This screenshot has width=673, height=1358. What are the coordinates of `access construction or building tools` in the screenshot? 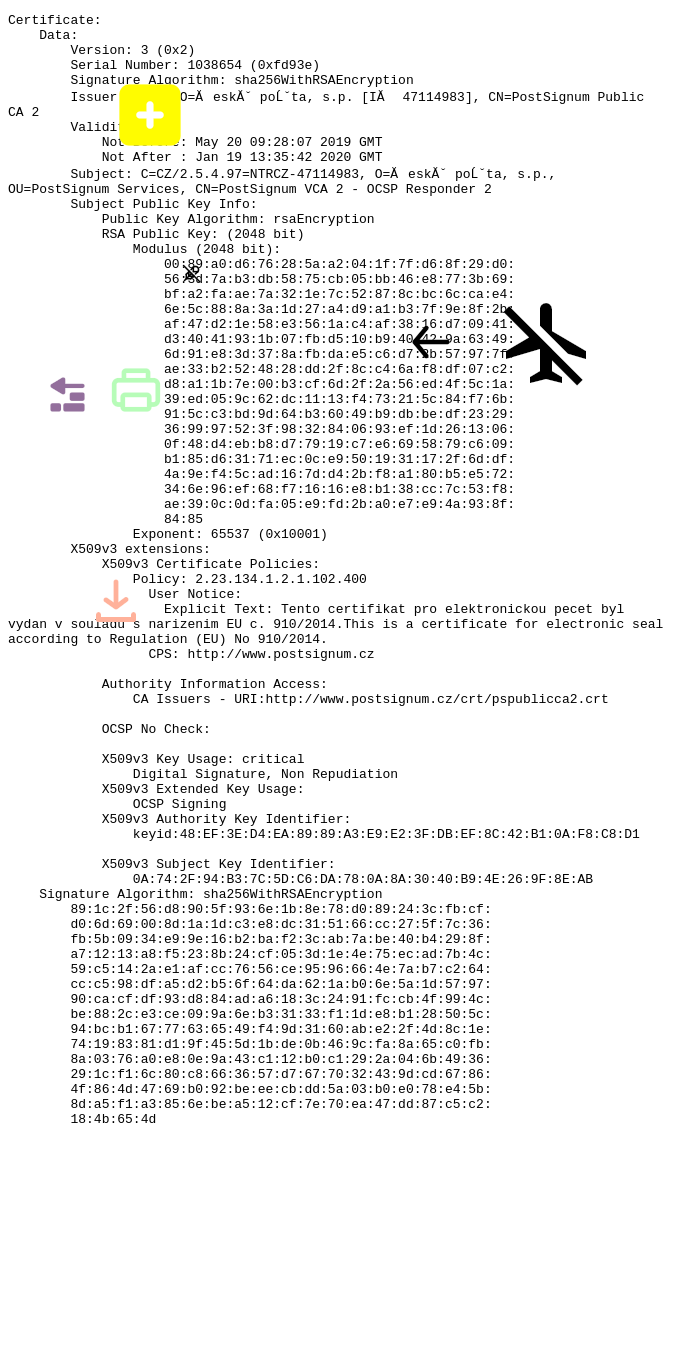 It's located at (67, 394).